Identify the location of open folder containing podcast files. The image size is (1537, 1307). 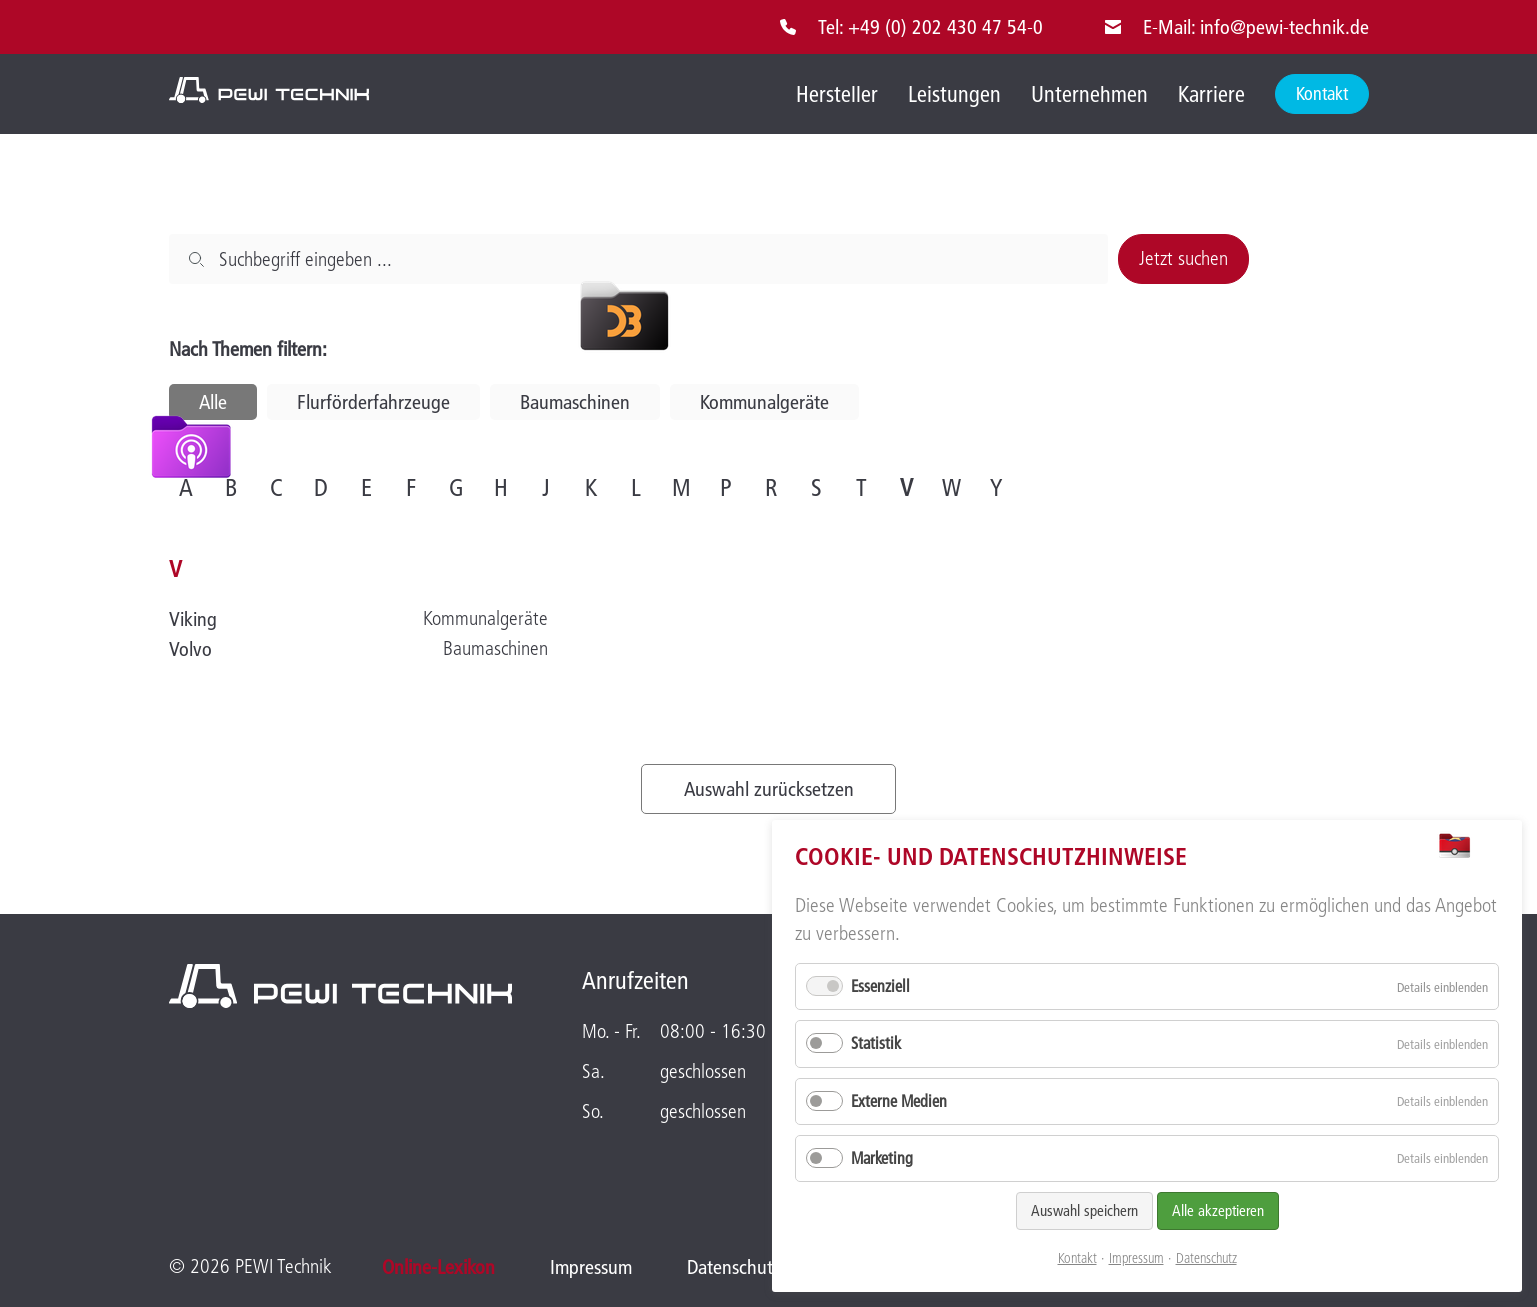
(191, 449).